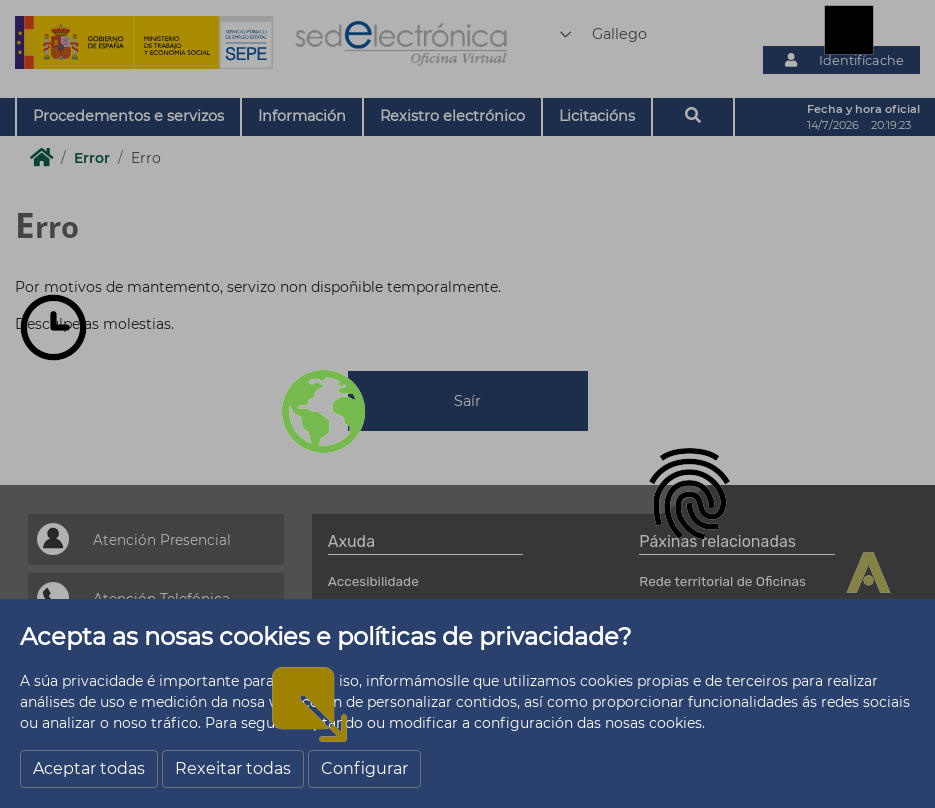  What do you see at coordinates (868, 572) in the screenshot?
I see `ionic appflow logo` at bounding box center [868, 572].